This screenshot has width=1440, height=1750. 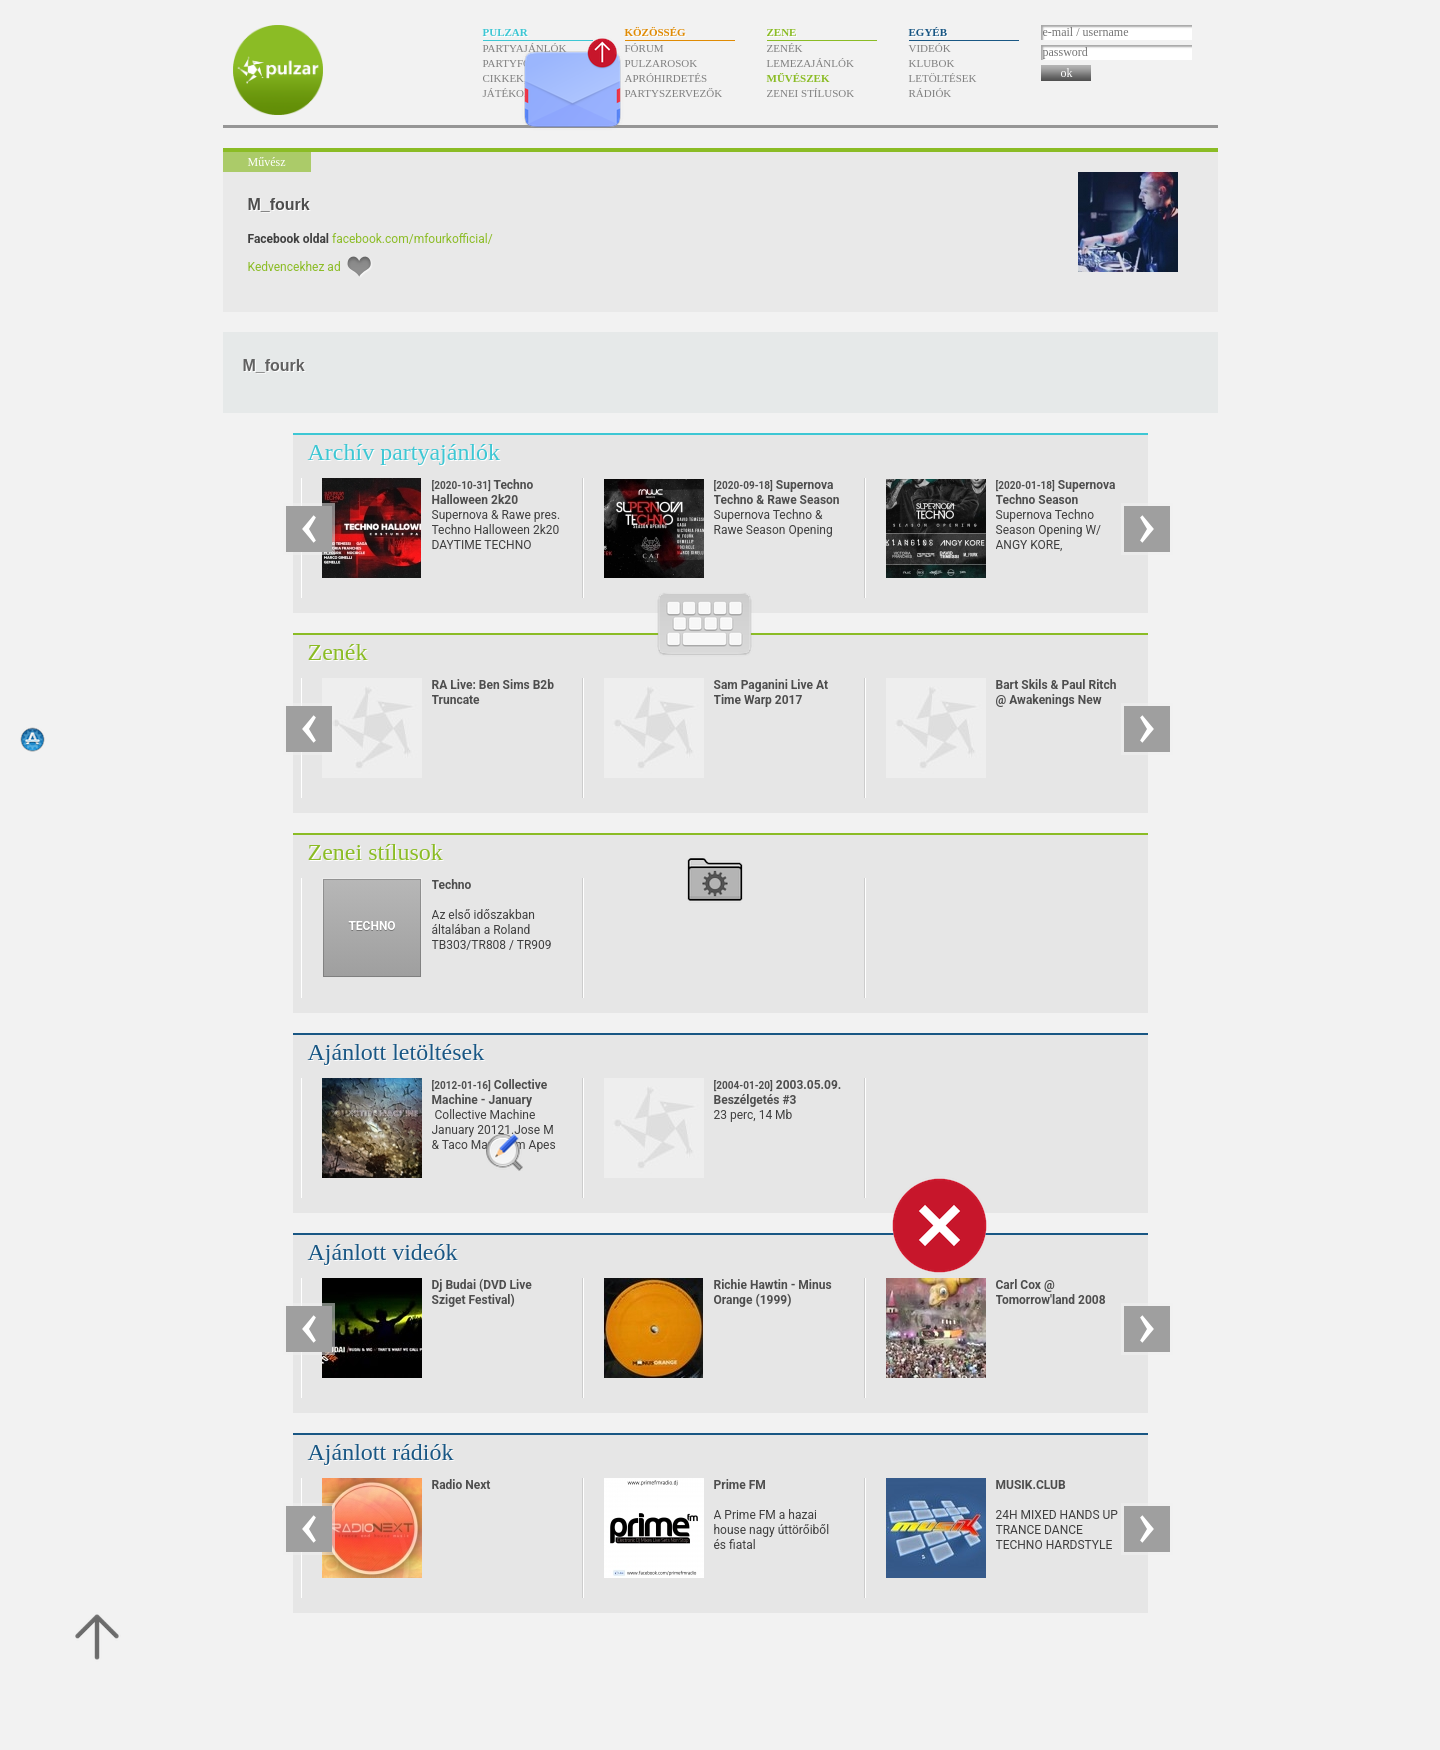 What do you see at coordinates (32, 739) in the screenshot?
I see `open software properties or system settings` at bounding box center [32, 739].